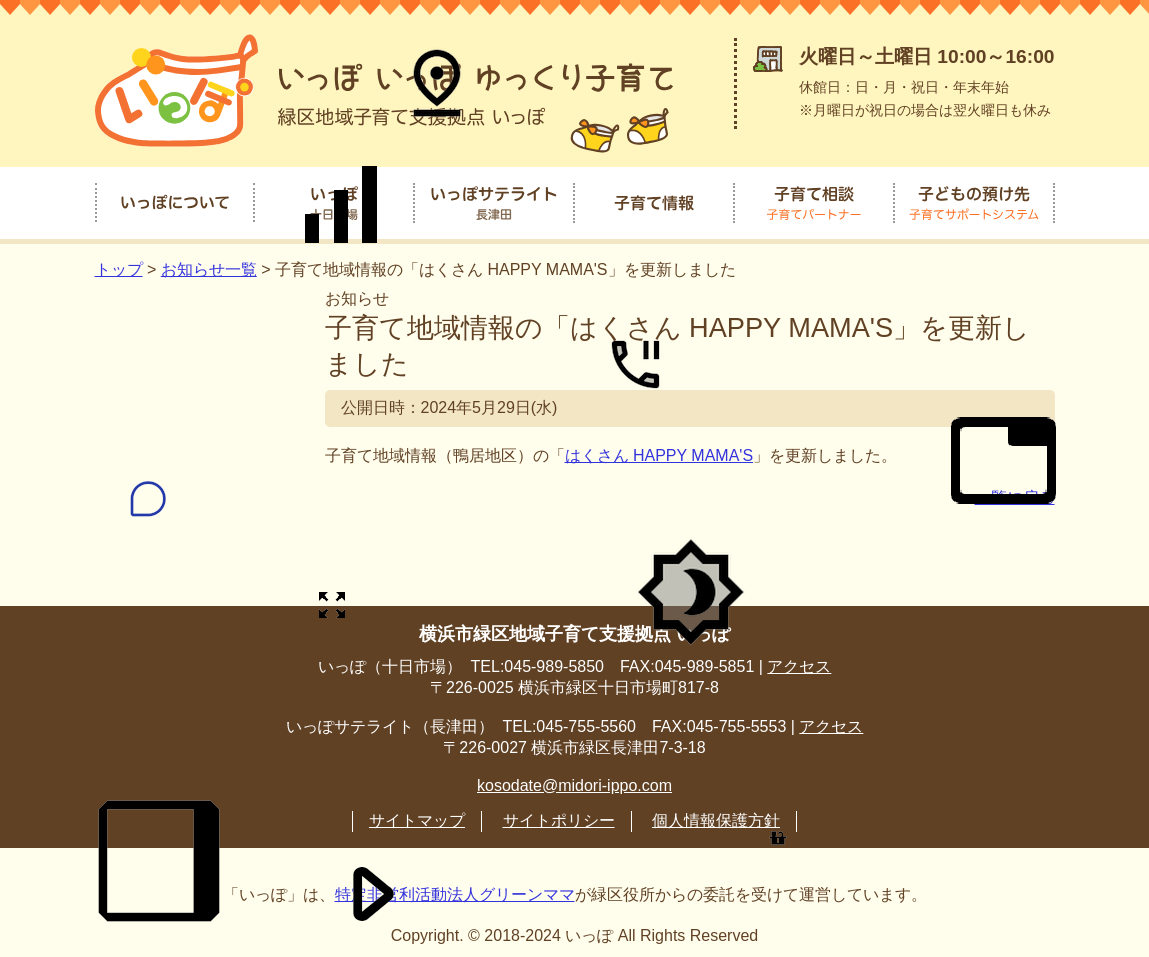 The width and height of the screenshot is (1149, 957). I want to click on open a new browser tab, so click(1003, 460).